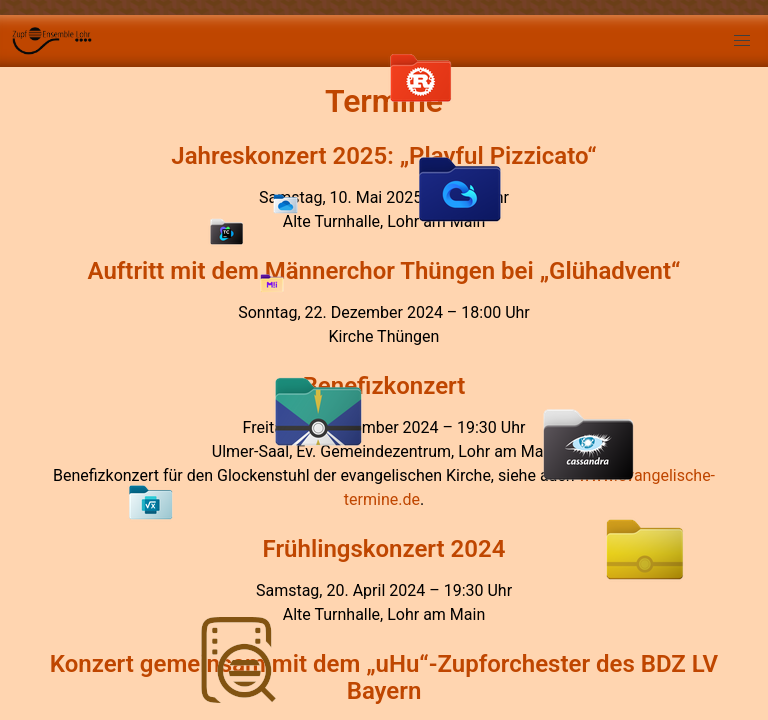 The height and width of the screenshot is (720, 768). What do you see at coordinates (226, 232) in the screenshot?
I see `open JetBrains TeamCity project folder` at bounding box center [226, 232].